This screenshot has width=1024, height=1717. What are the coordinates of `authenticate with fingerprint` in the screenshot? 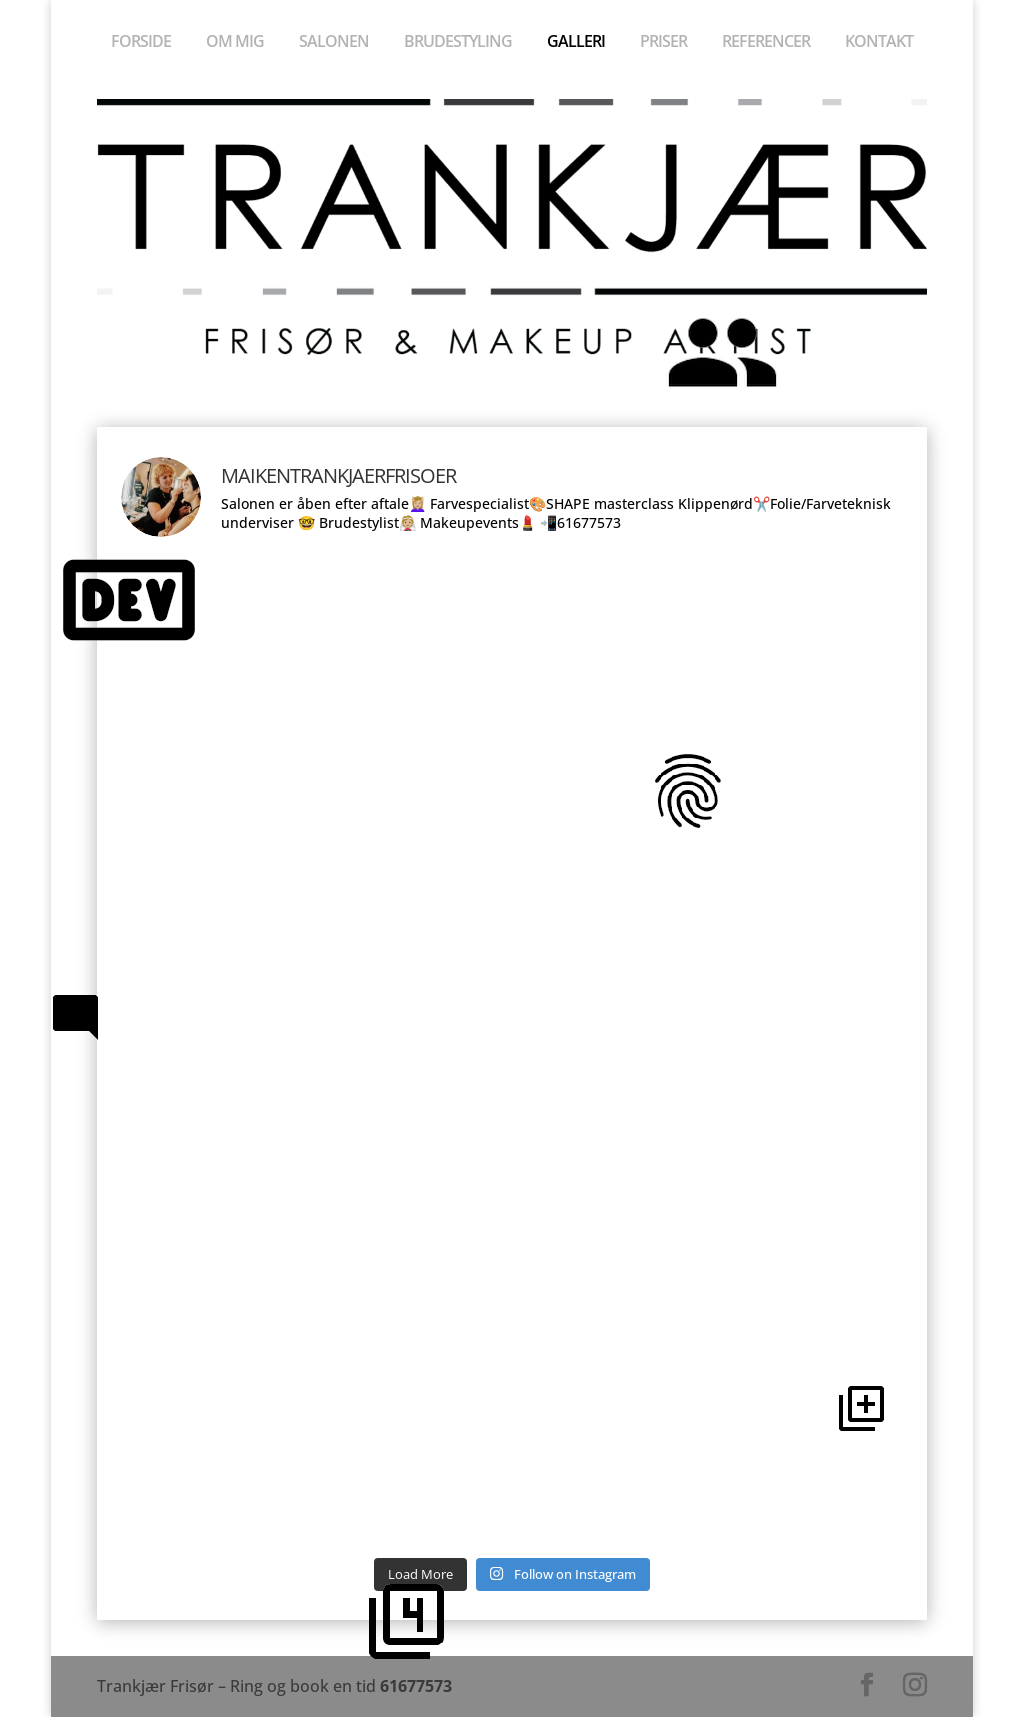 It's located at (688, 791).